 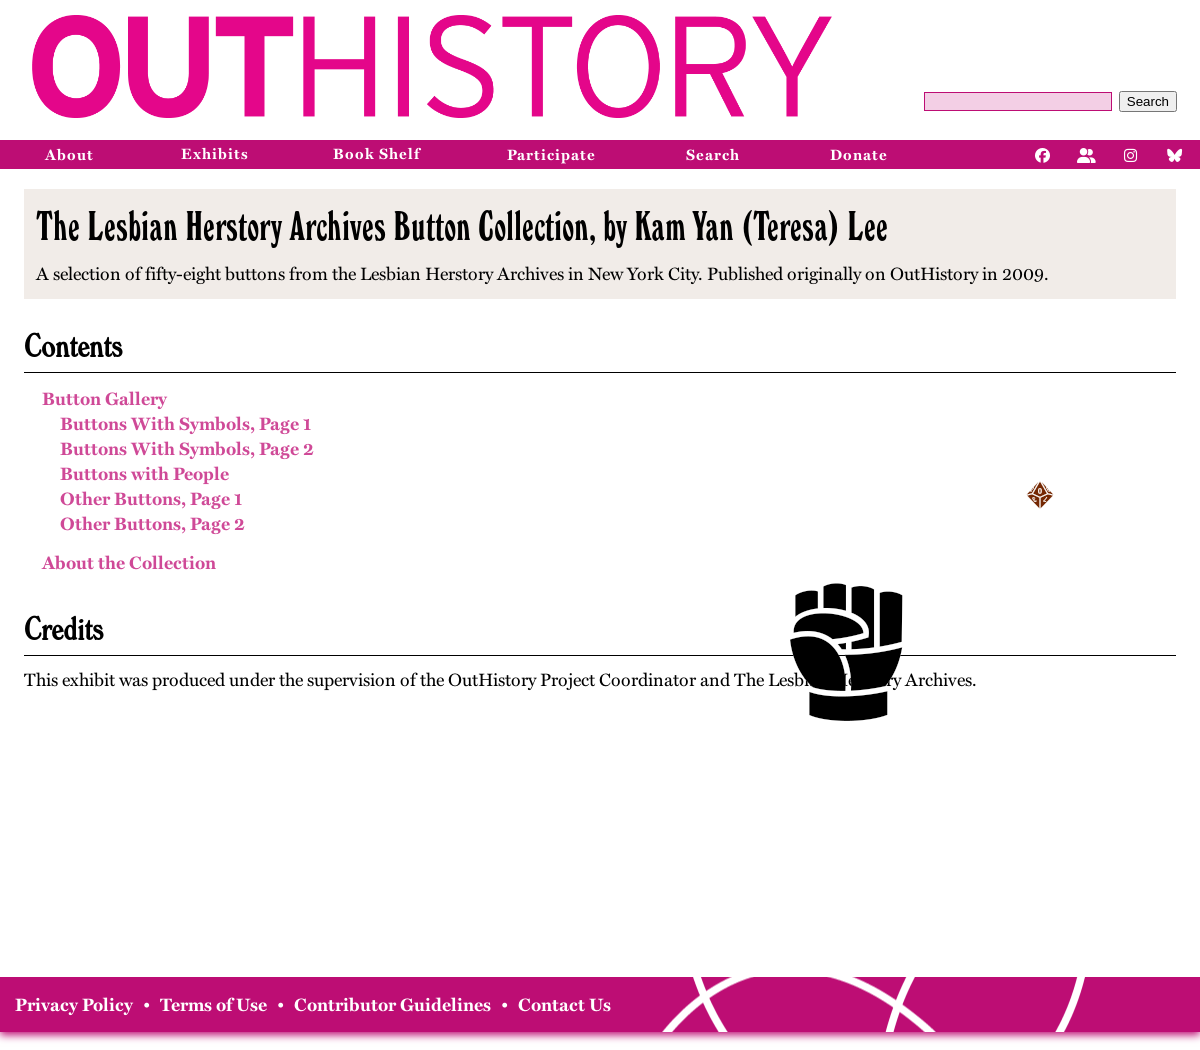 I want to click on indicates strength or power attribute in a game, so click(x=845, y=652).